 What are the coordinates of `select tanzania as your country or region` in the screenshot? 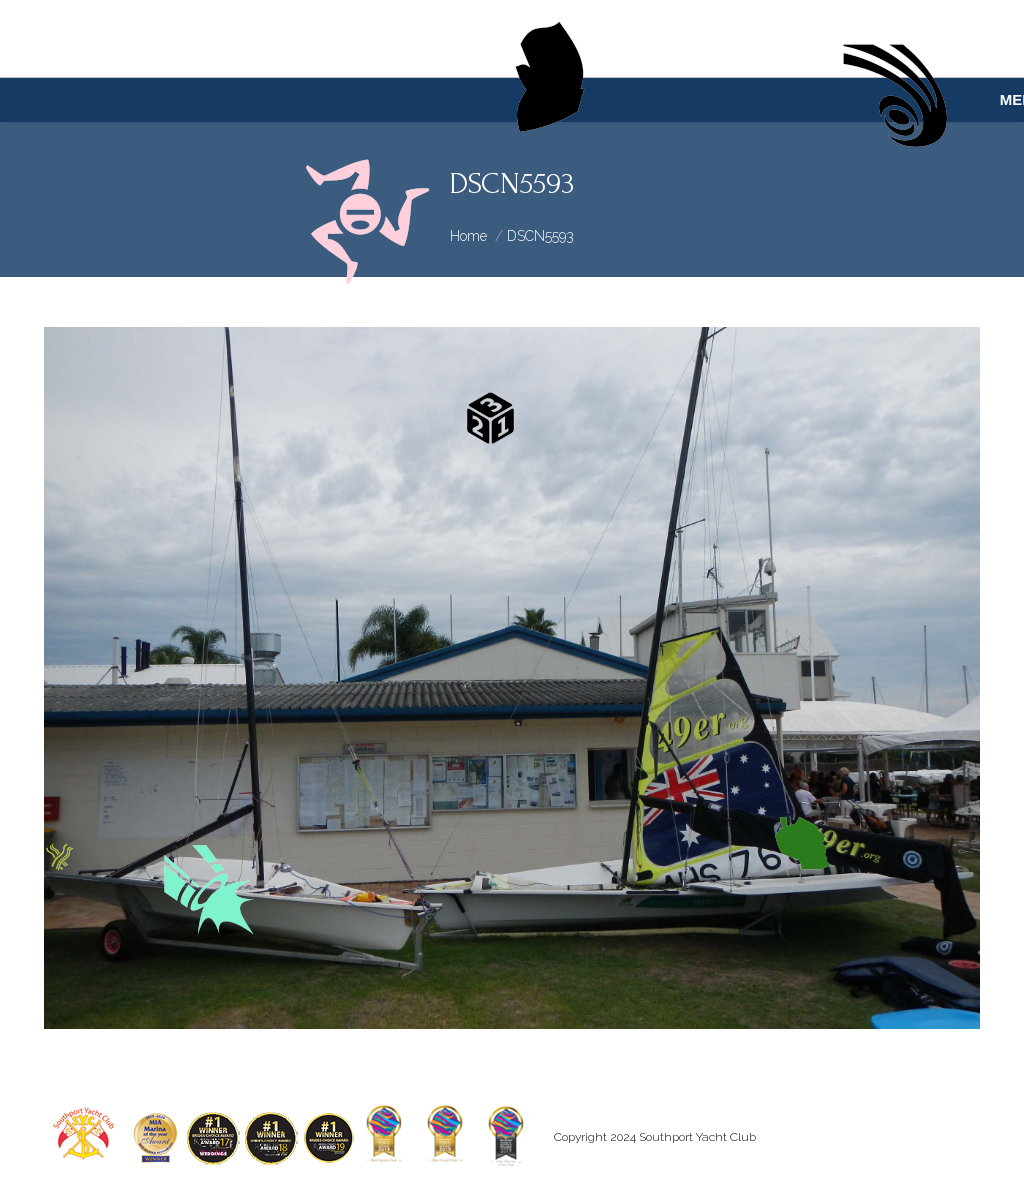 It's located at (803, 843).